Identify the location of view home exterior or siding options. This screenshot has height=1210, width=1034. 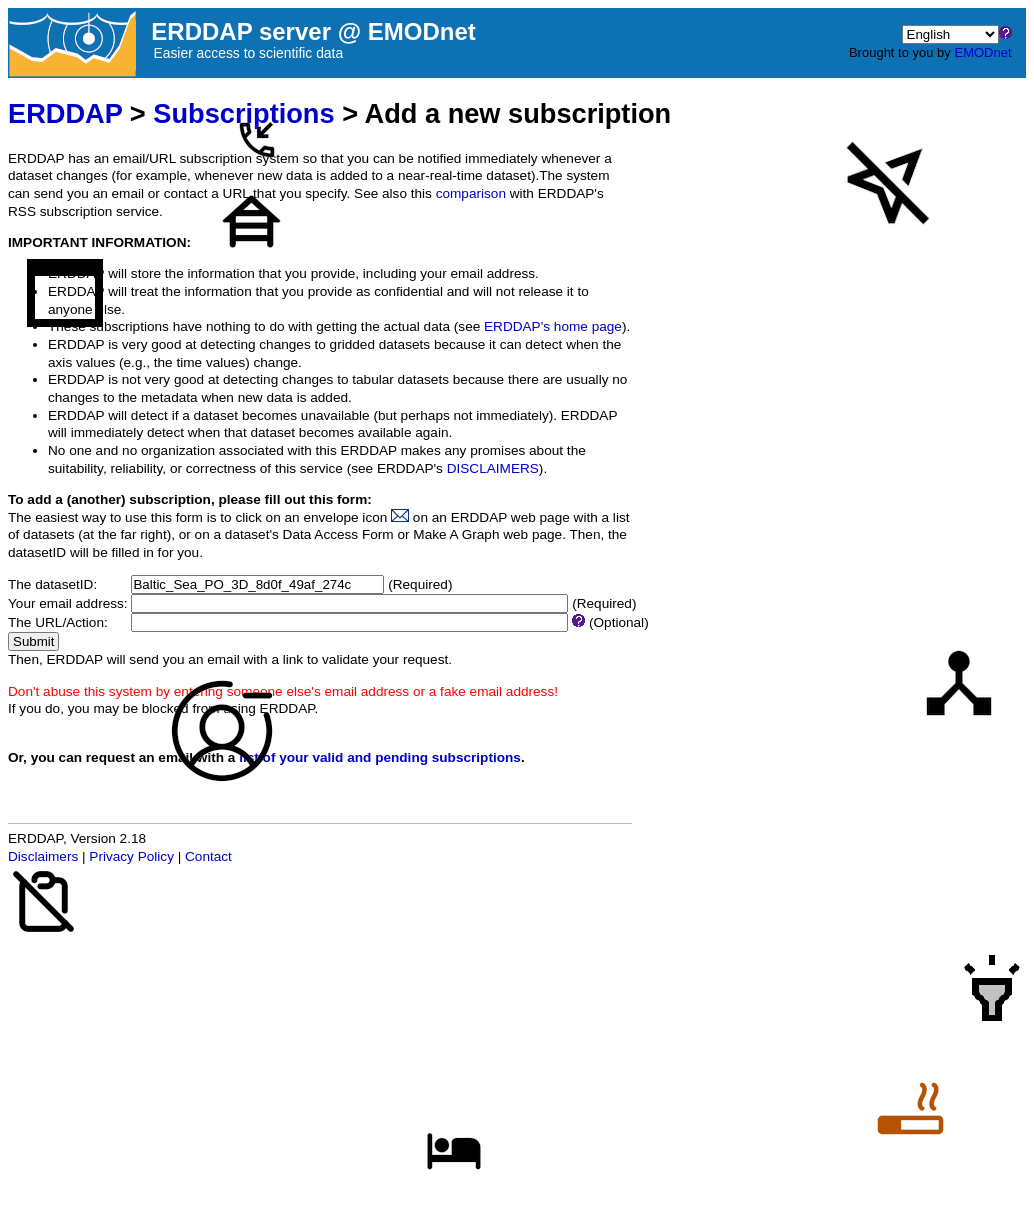
(251, 222).